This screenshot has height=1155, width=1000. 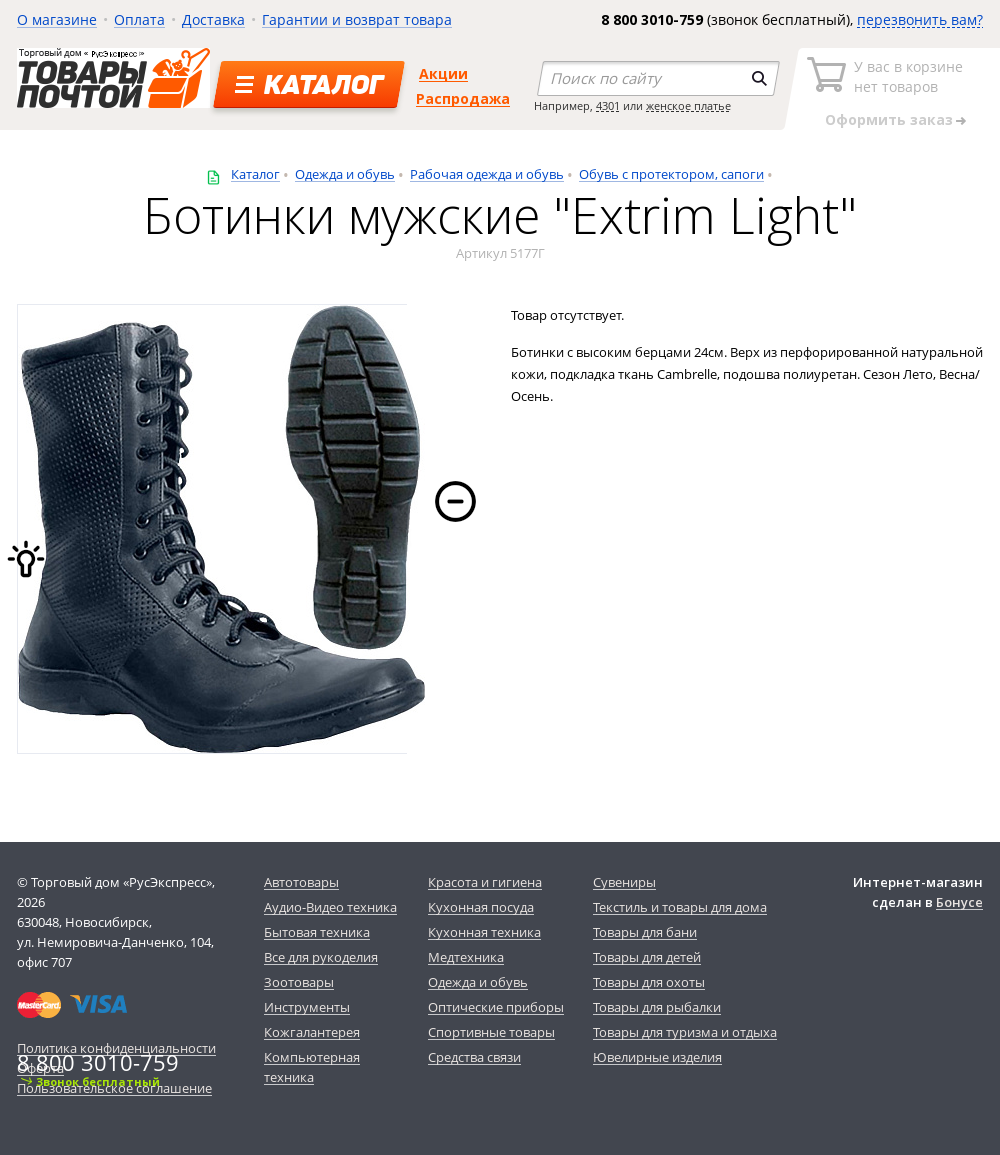 What do you see at coordinates (455, 501) in the screenshot?
I see `remove an item from a list or cart` at bounding box center [455, 501].